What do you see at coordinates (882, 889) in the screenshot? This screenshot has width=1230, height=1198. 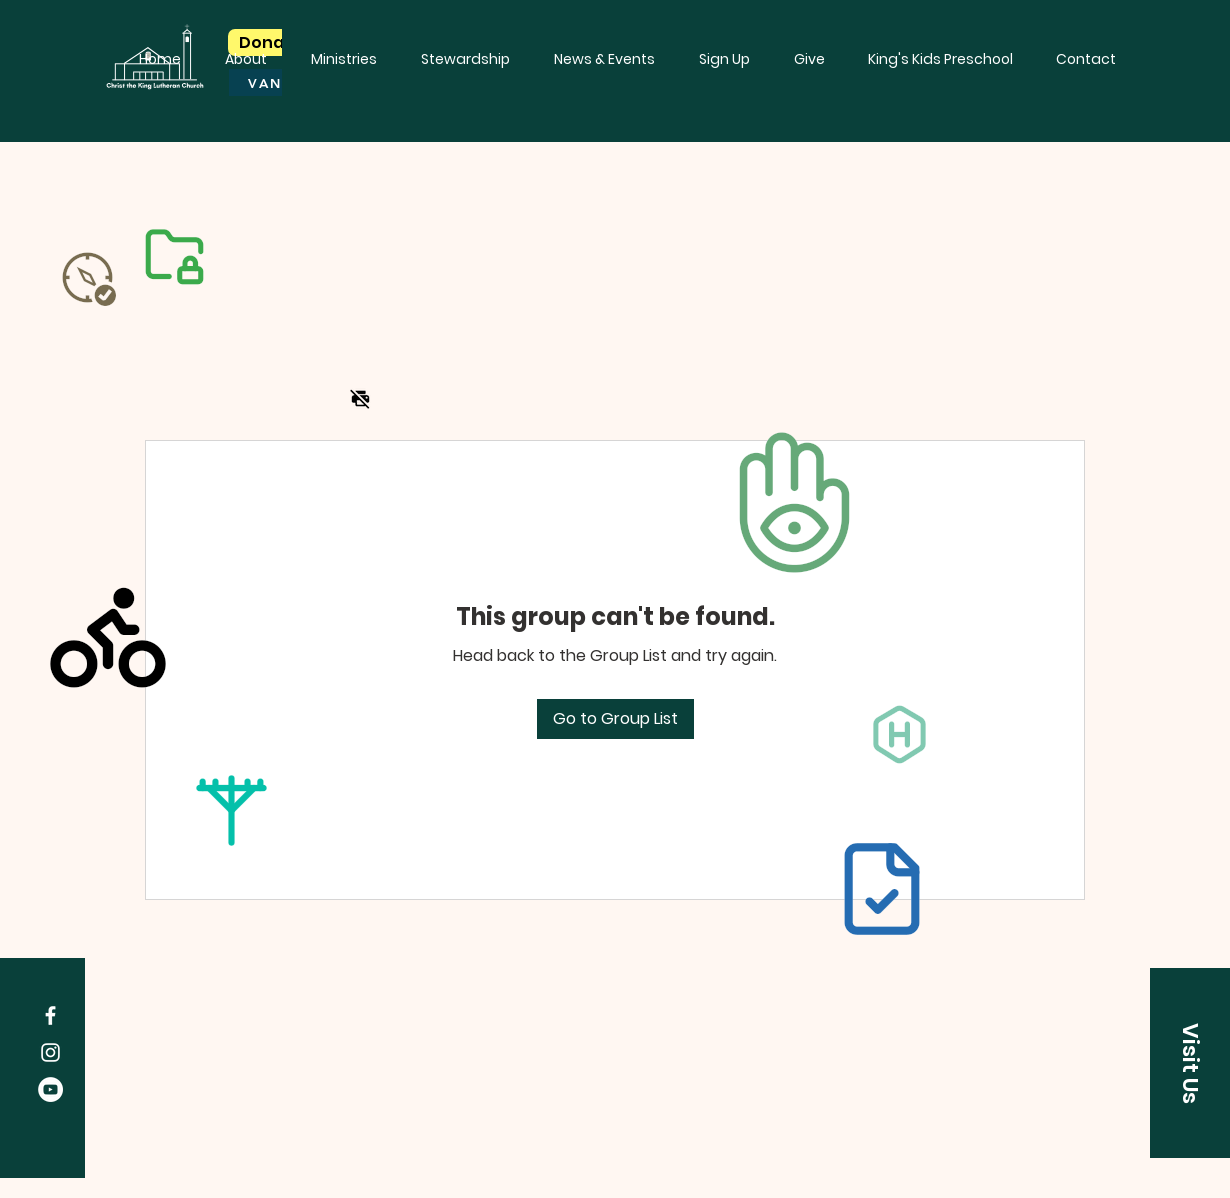 I see `file successfully uploaded or verified` at bounding box center [882, 889].